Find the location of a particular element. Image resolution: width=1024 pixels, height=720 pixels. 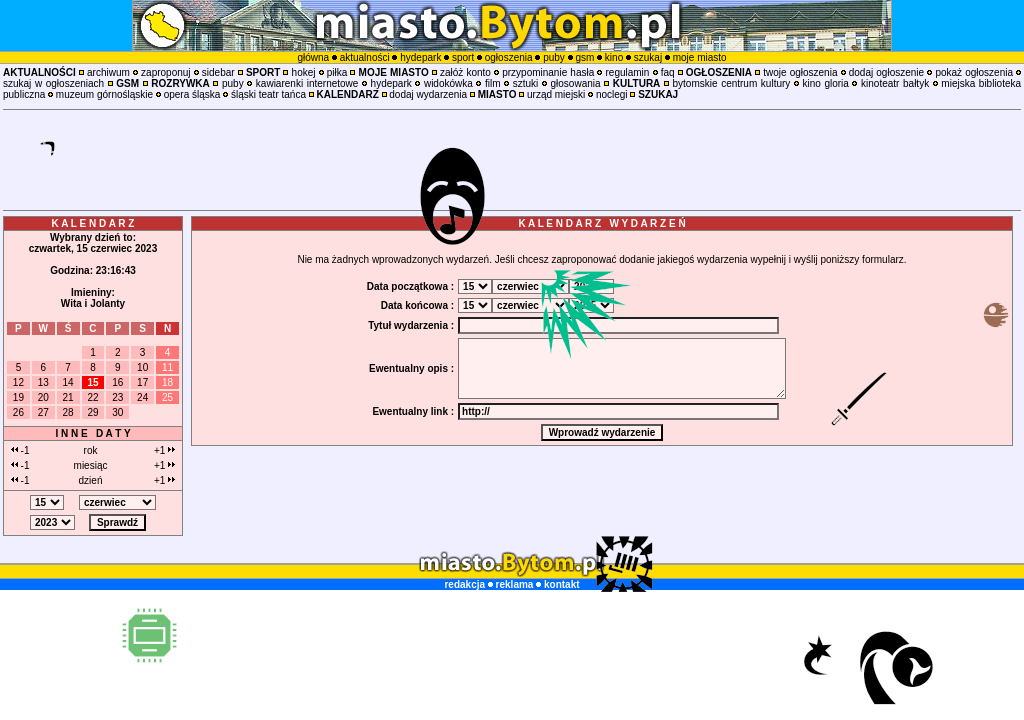

a monster or creature ability indicator is located at coordinates (896, 667).